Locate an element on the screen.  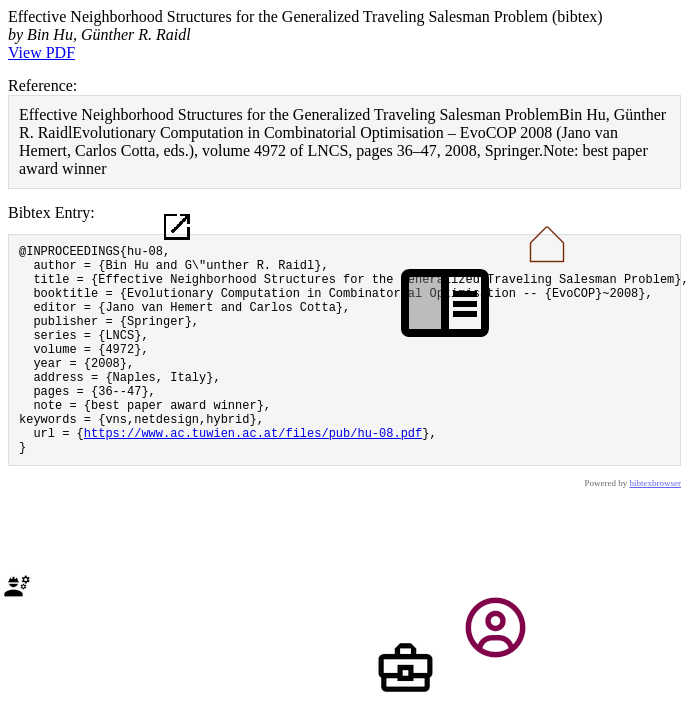
access engineering or technical settings is located at coordinates (17, 586).